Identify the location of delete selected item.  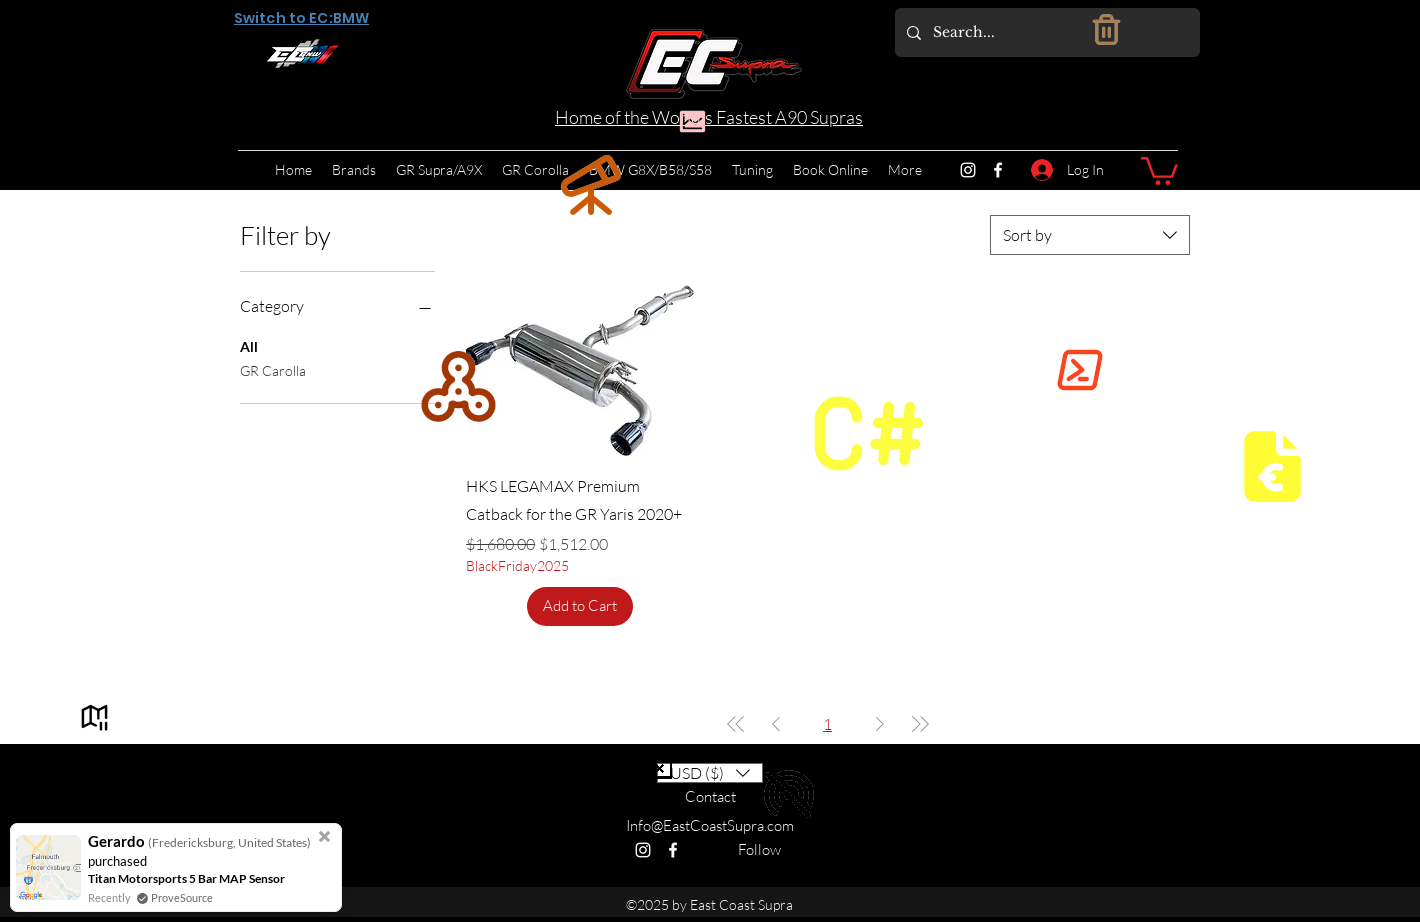
(1106, 29).